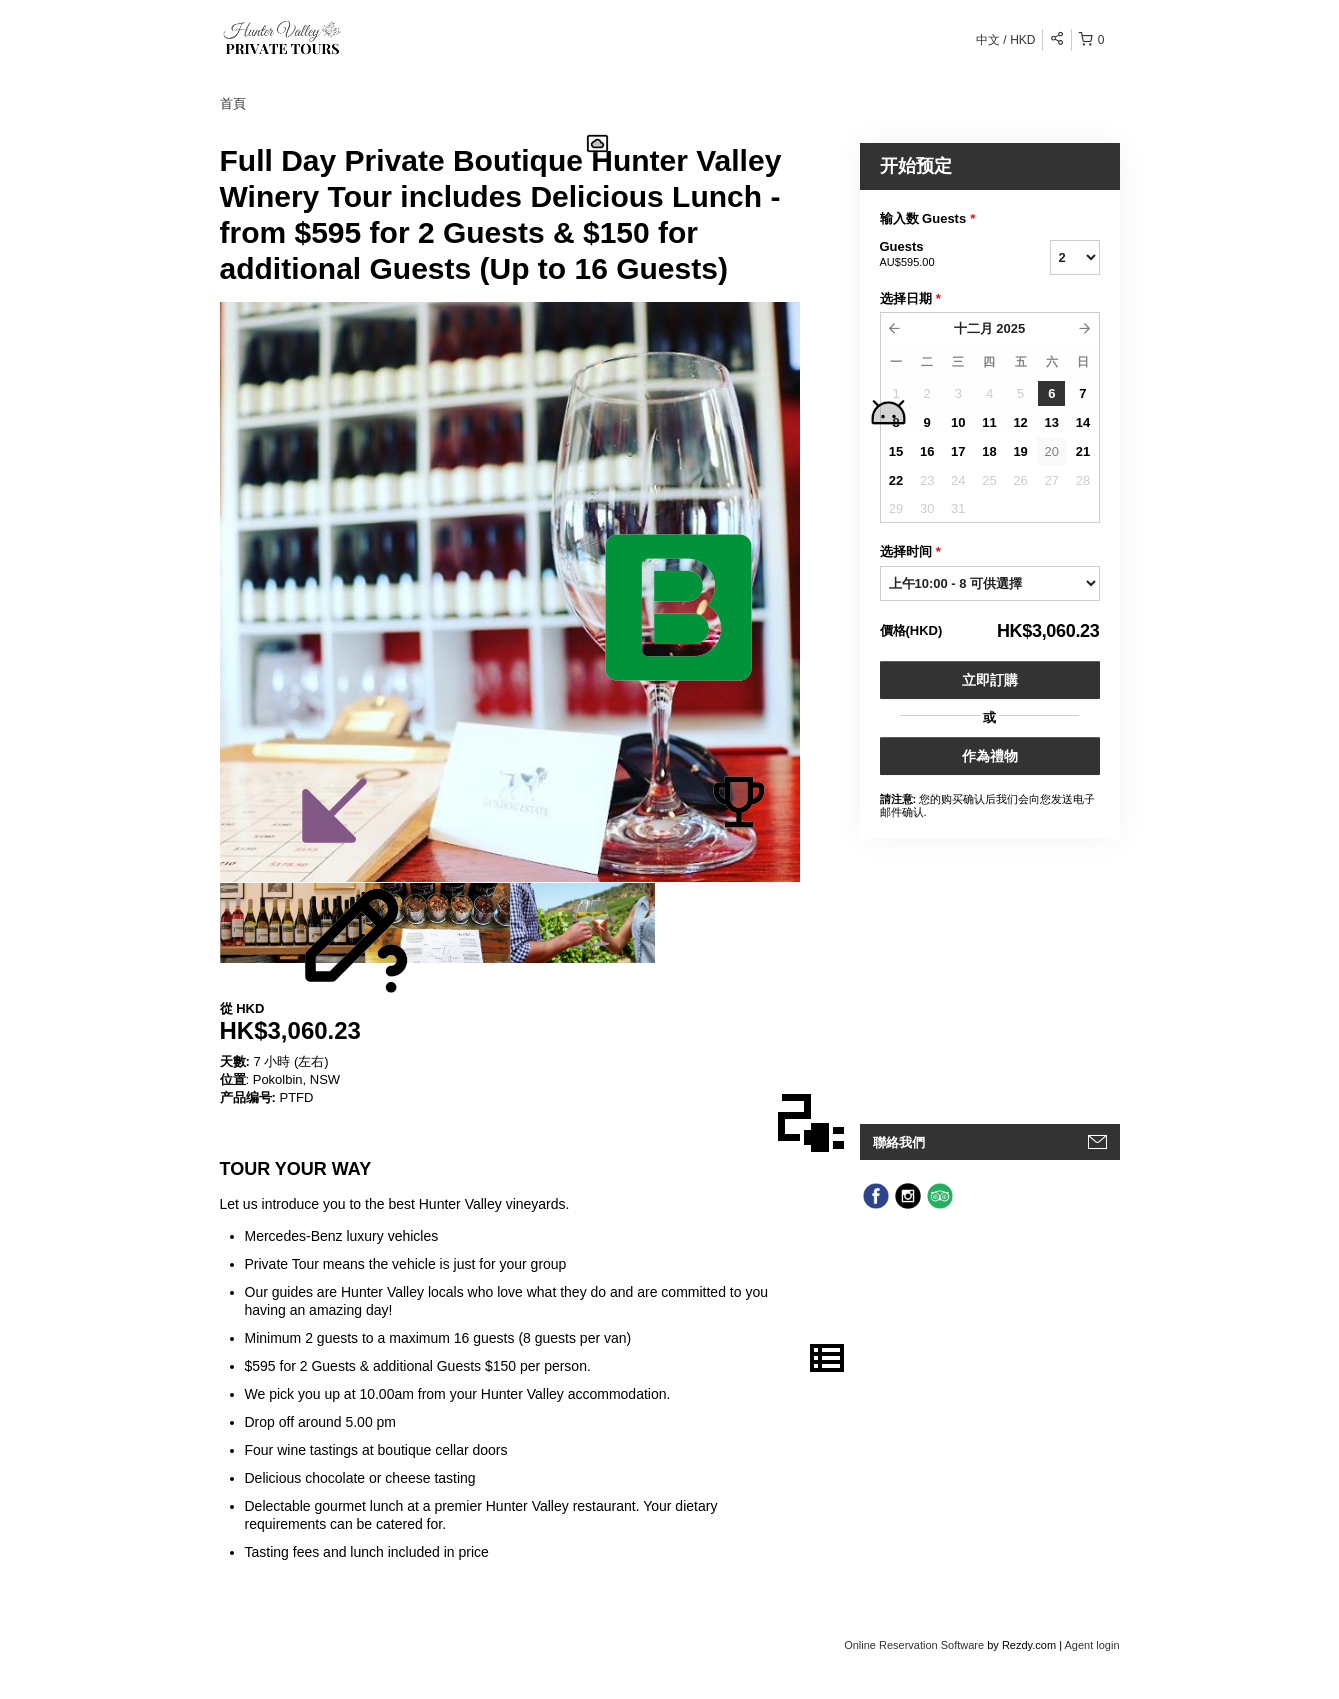 The image size is (1339, 1699). What do you see at coordinates (828, 1358) in the screenshot?
I see `switch to list view` at bounding box center [828, 1358].